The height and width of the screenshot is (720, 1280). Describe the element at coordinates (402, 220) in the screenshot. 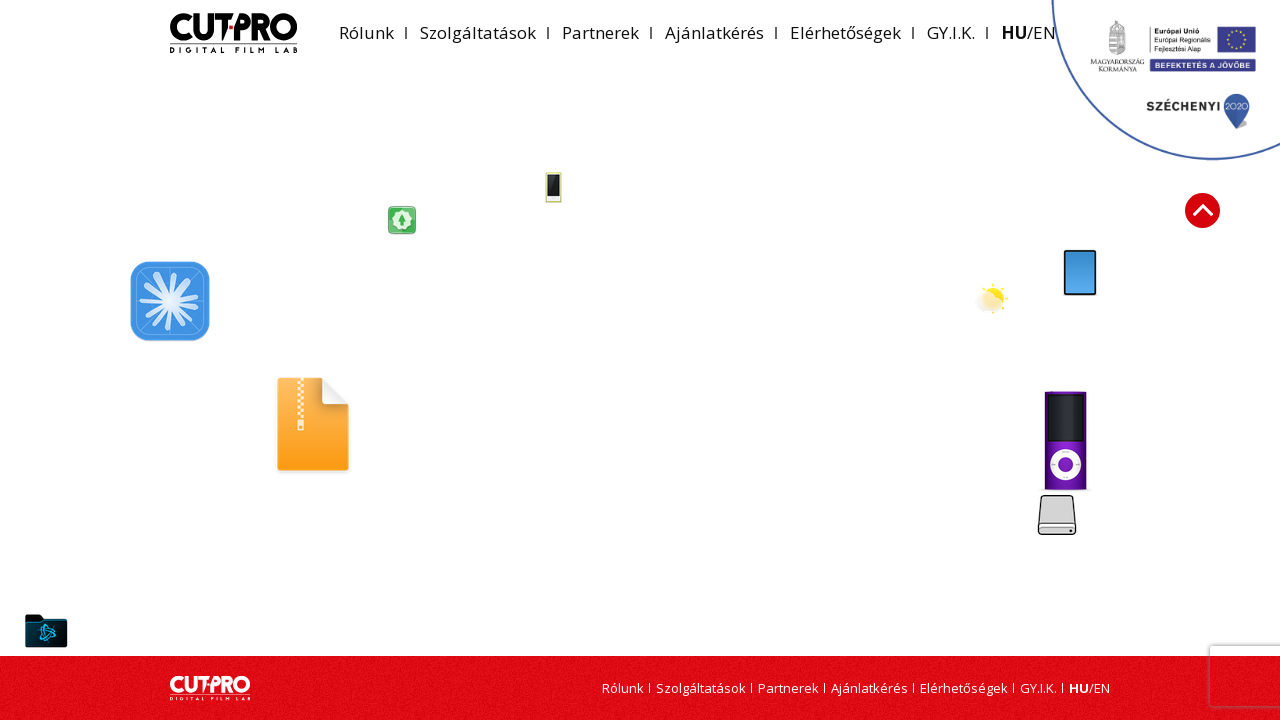

I see `access operating system updates` at that location.